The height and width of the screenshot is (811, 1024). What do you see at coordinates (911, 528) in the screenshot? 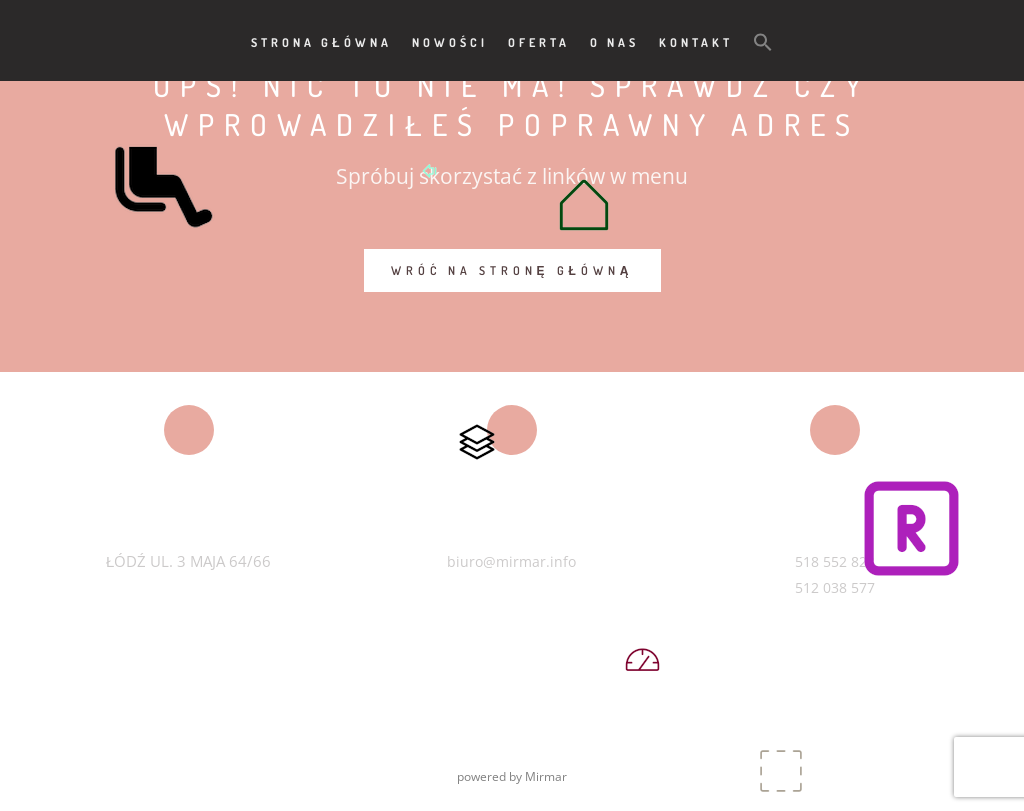
I see `indicates a rating or review section` at bounding box center [911, 528].